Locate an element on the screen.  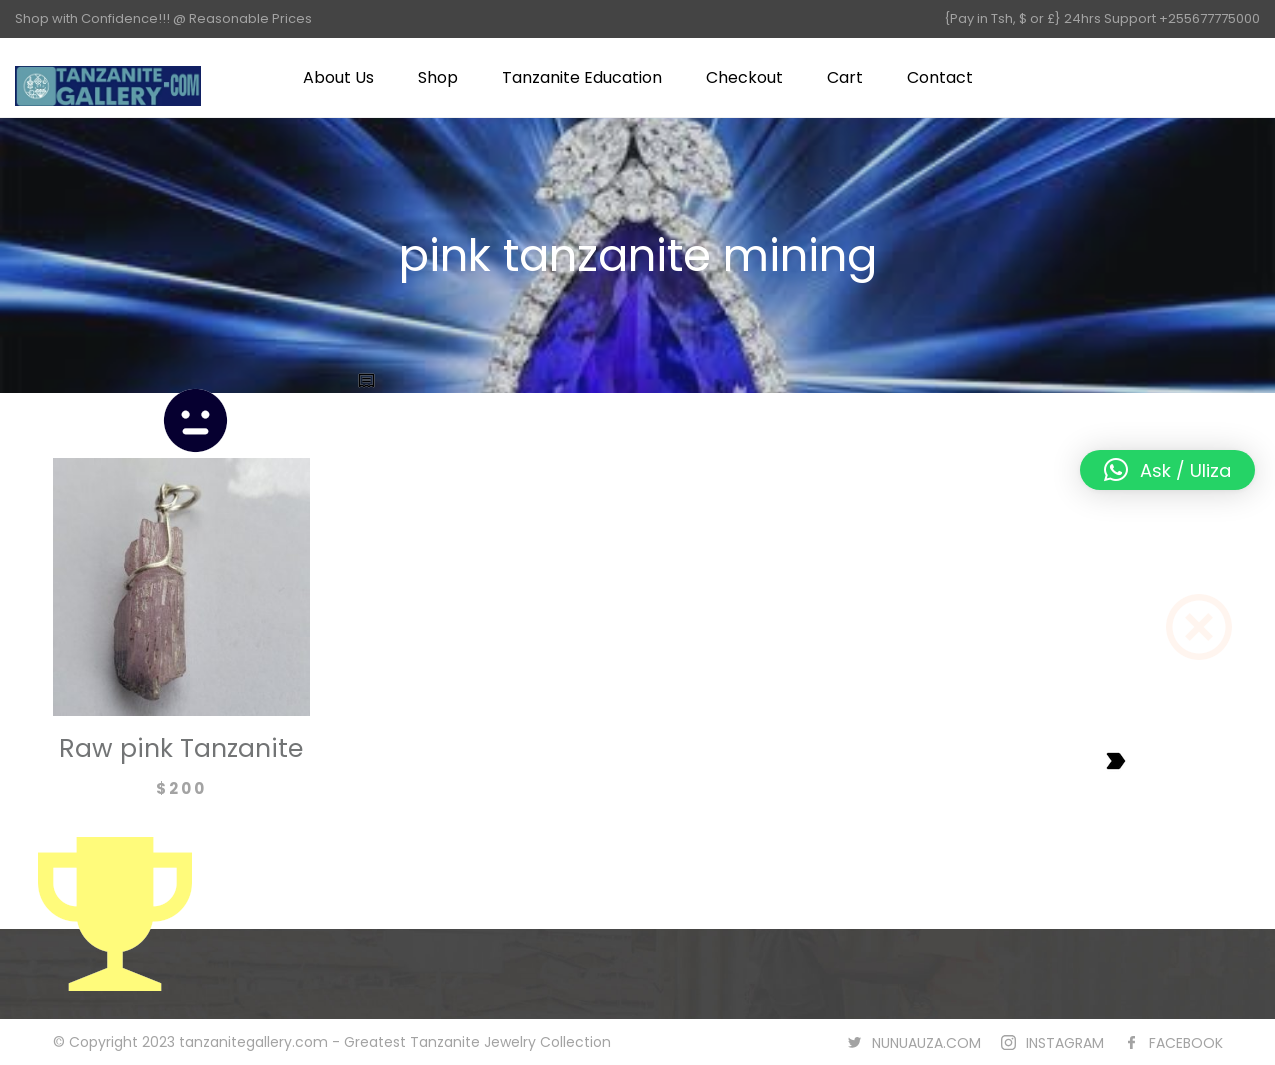
indicate a neutral or indifferent reaction is located at coordinates (195, 420).